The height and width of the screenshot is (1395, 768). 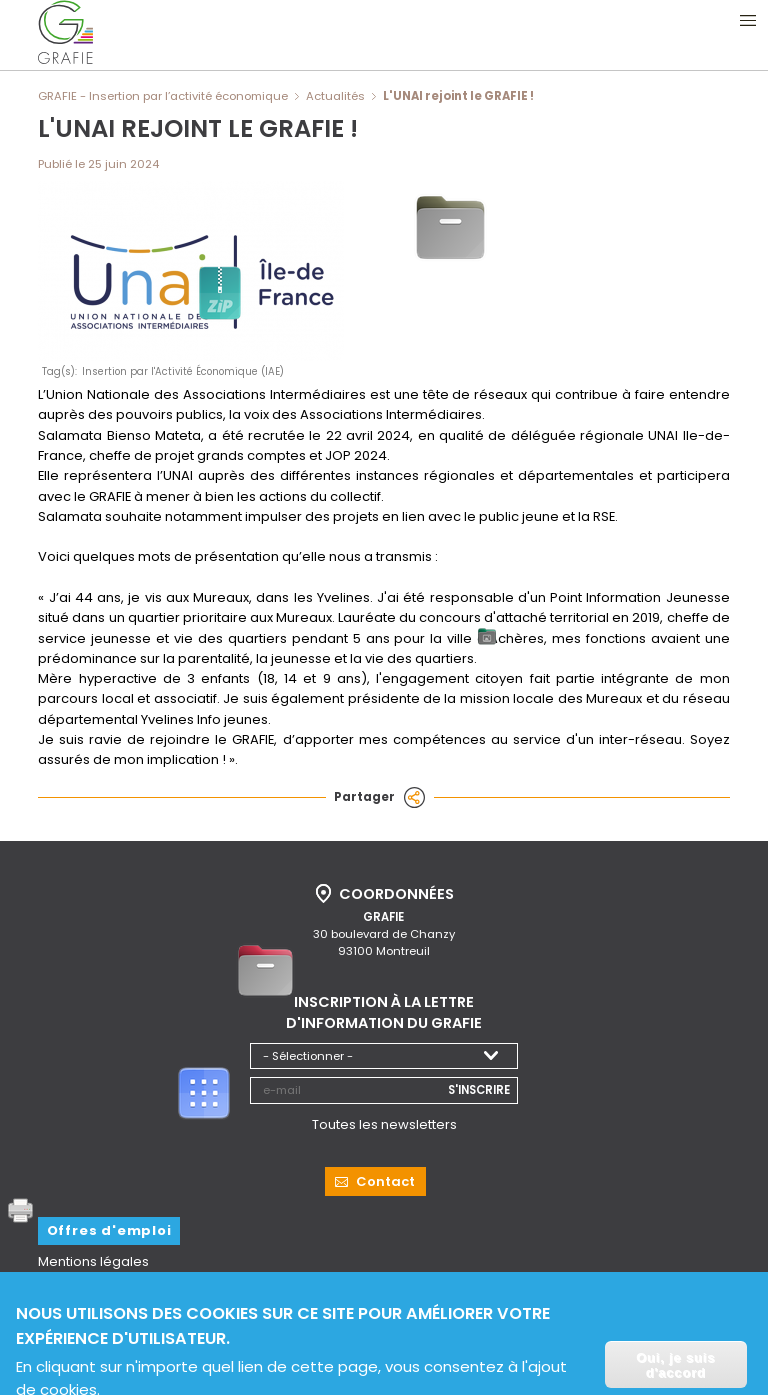 I want to click on view other applications, so click(x=204, y=1093).